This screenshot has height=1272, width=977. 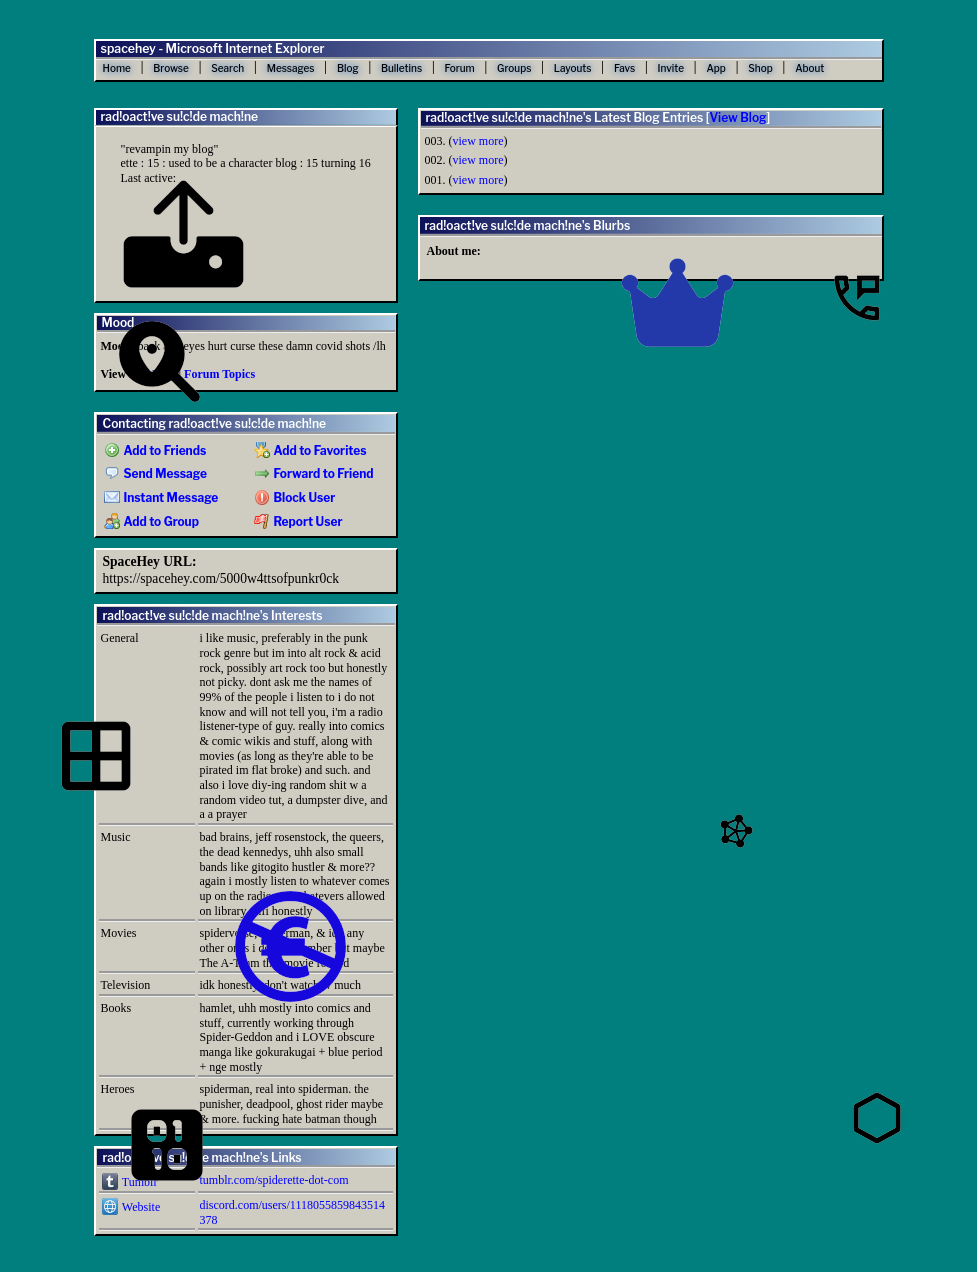 What do you see at coordinates (677, 307) in the screenshot?
I see `indicates premium or VIP membership status` at bounding box center [677, 307].